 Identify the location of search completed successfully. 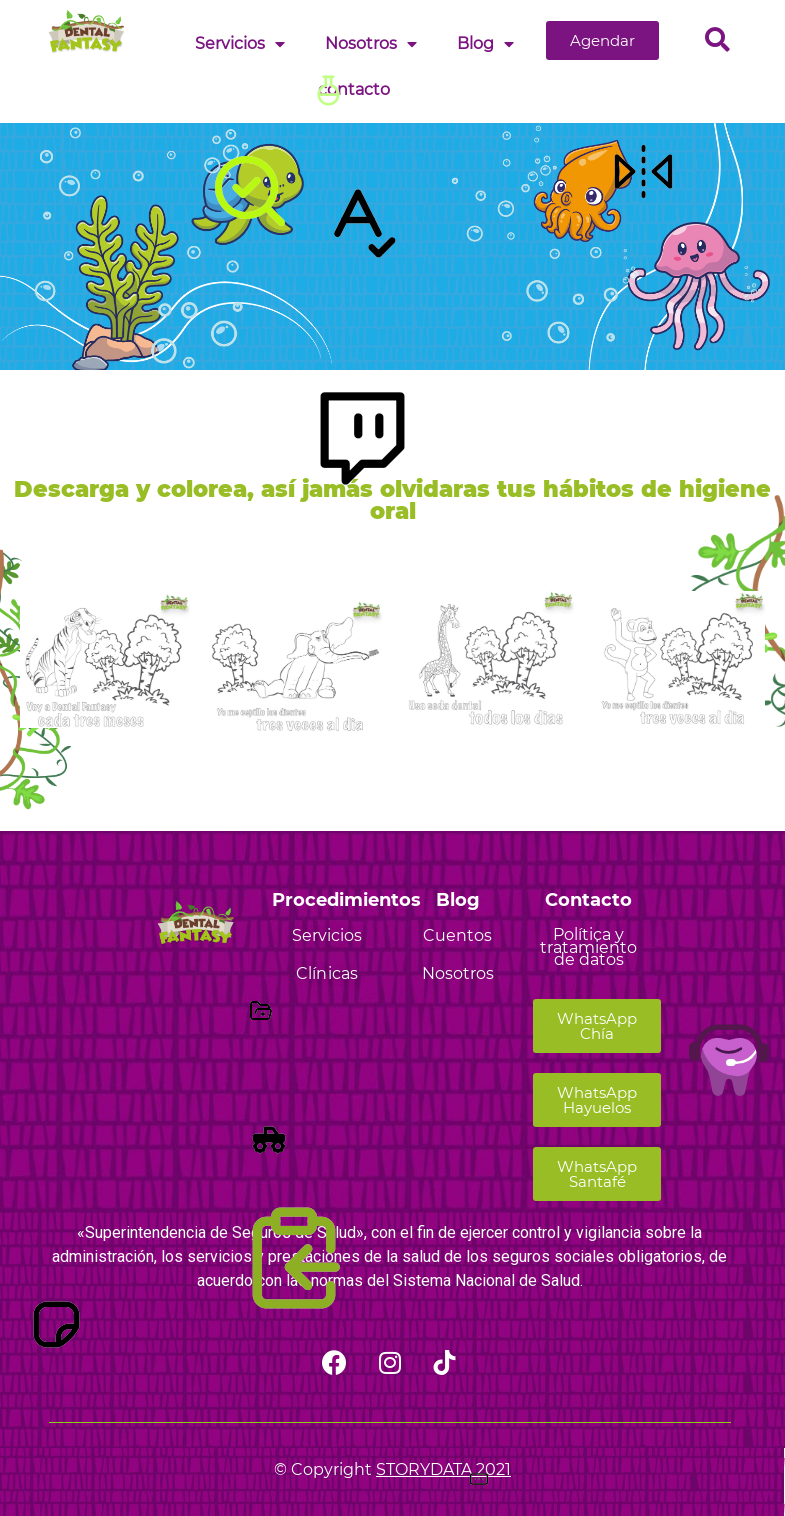
(250, 191).